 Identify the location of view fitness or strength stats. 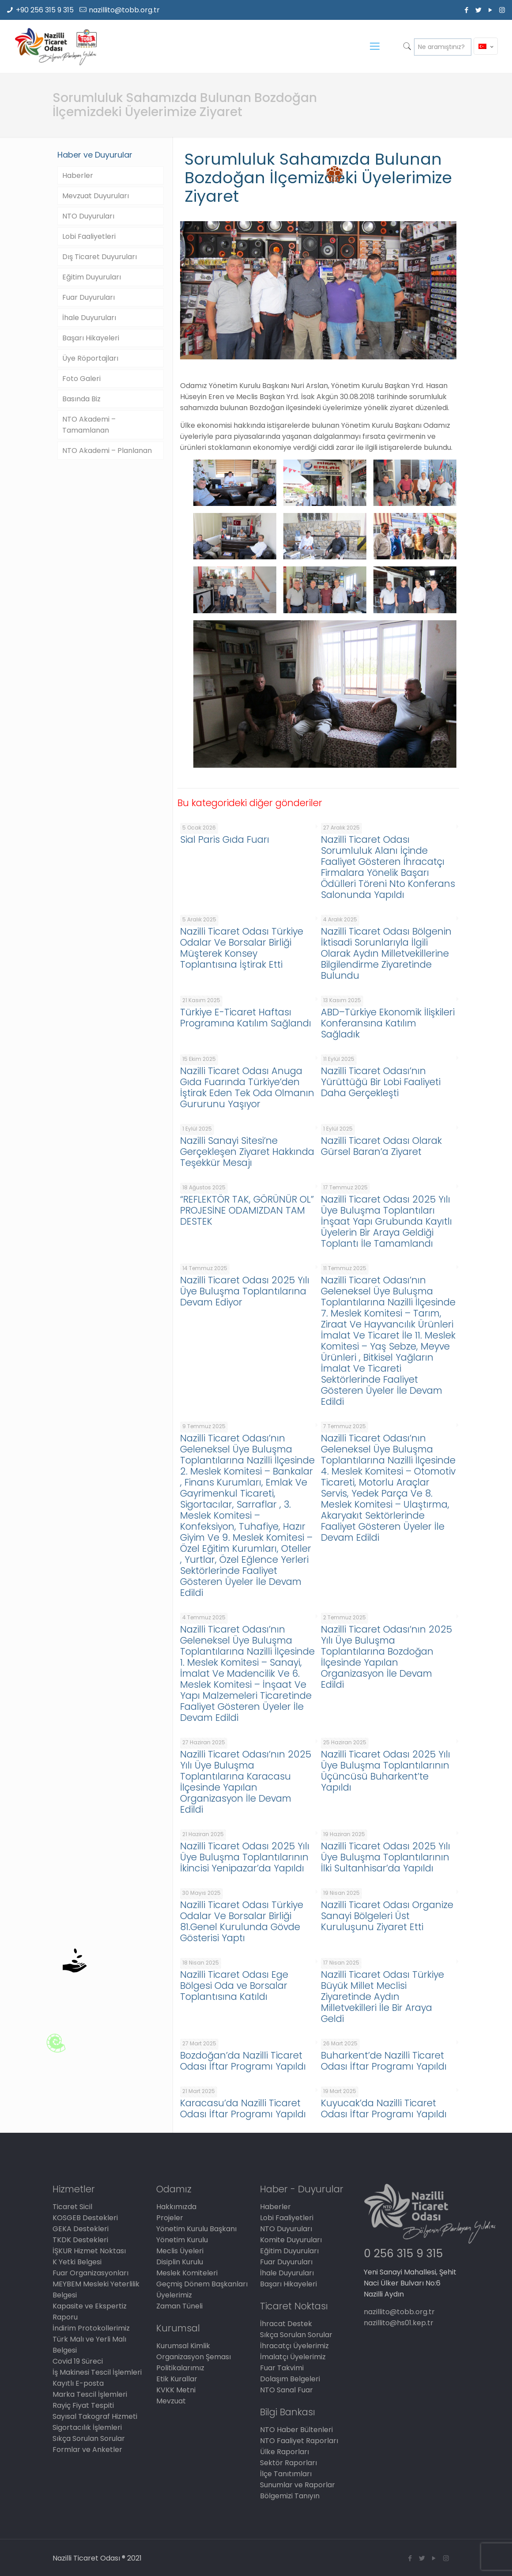
(335, 174).